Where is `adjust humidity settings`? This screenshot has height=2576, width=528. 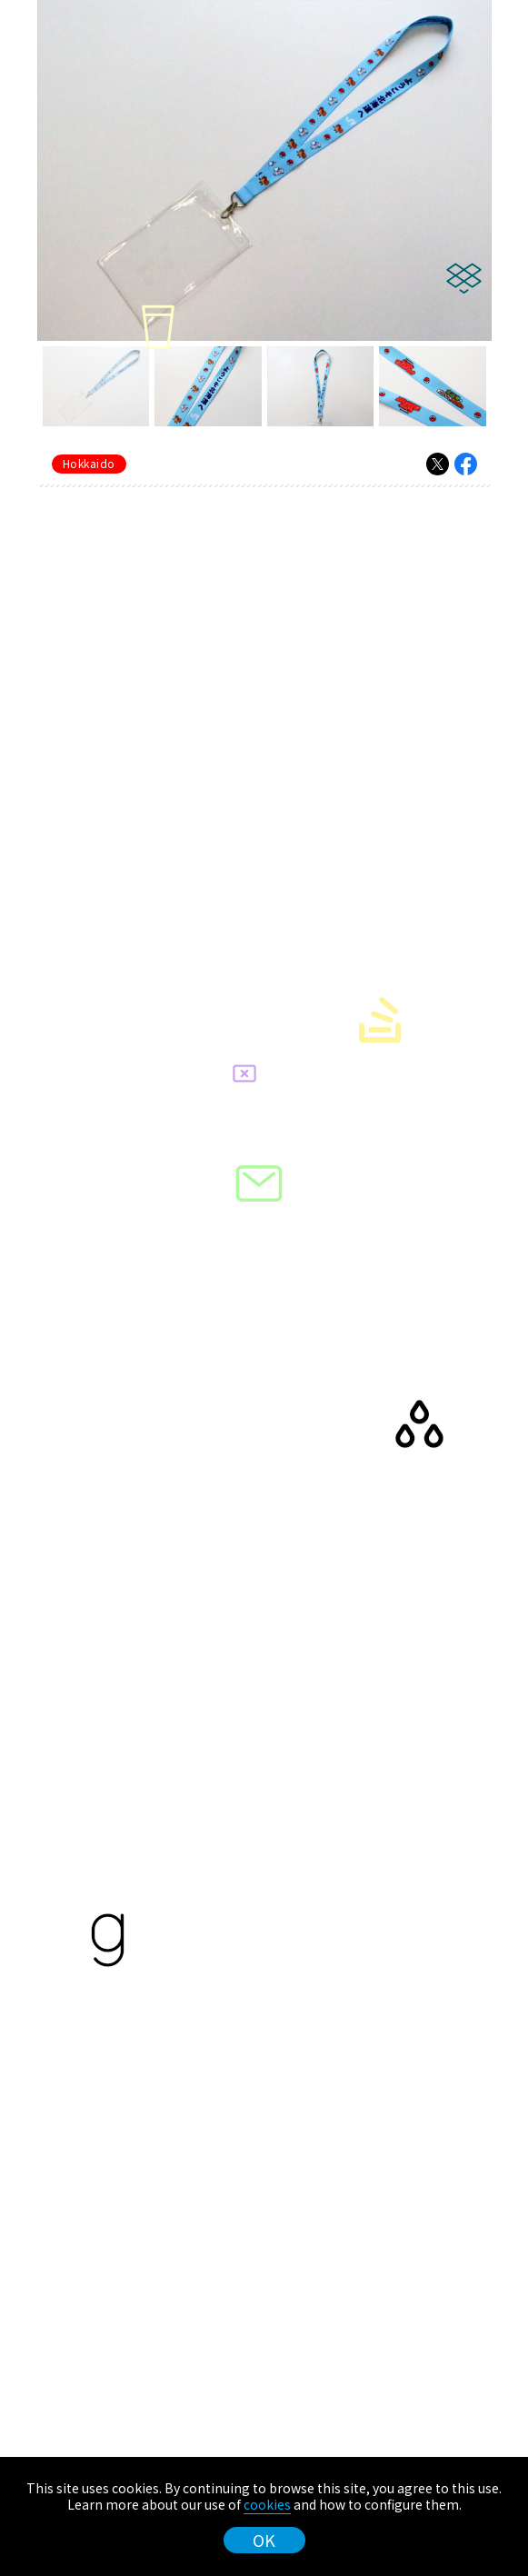
adjust humidity settings is located at coordinates (419, 1423).